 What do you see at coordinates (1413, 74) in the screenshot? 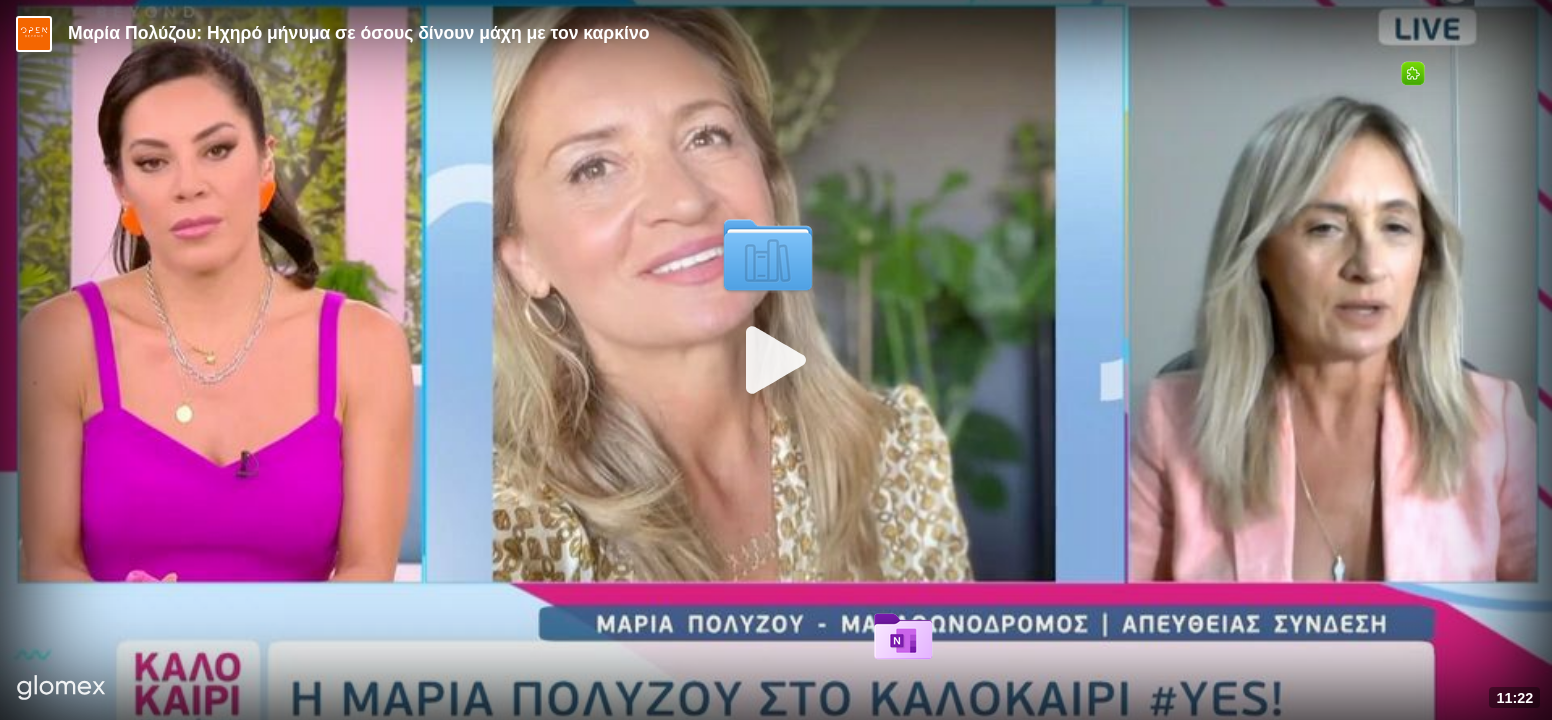
I see `manage browser or app extensions` at bounding box center [1413, 74].